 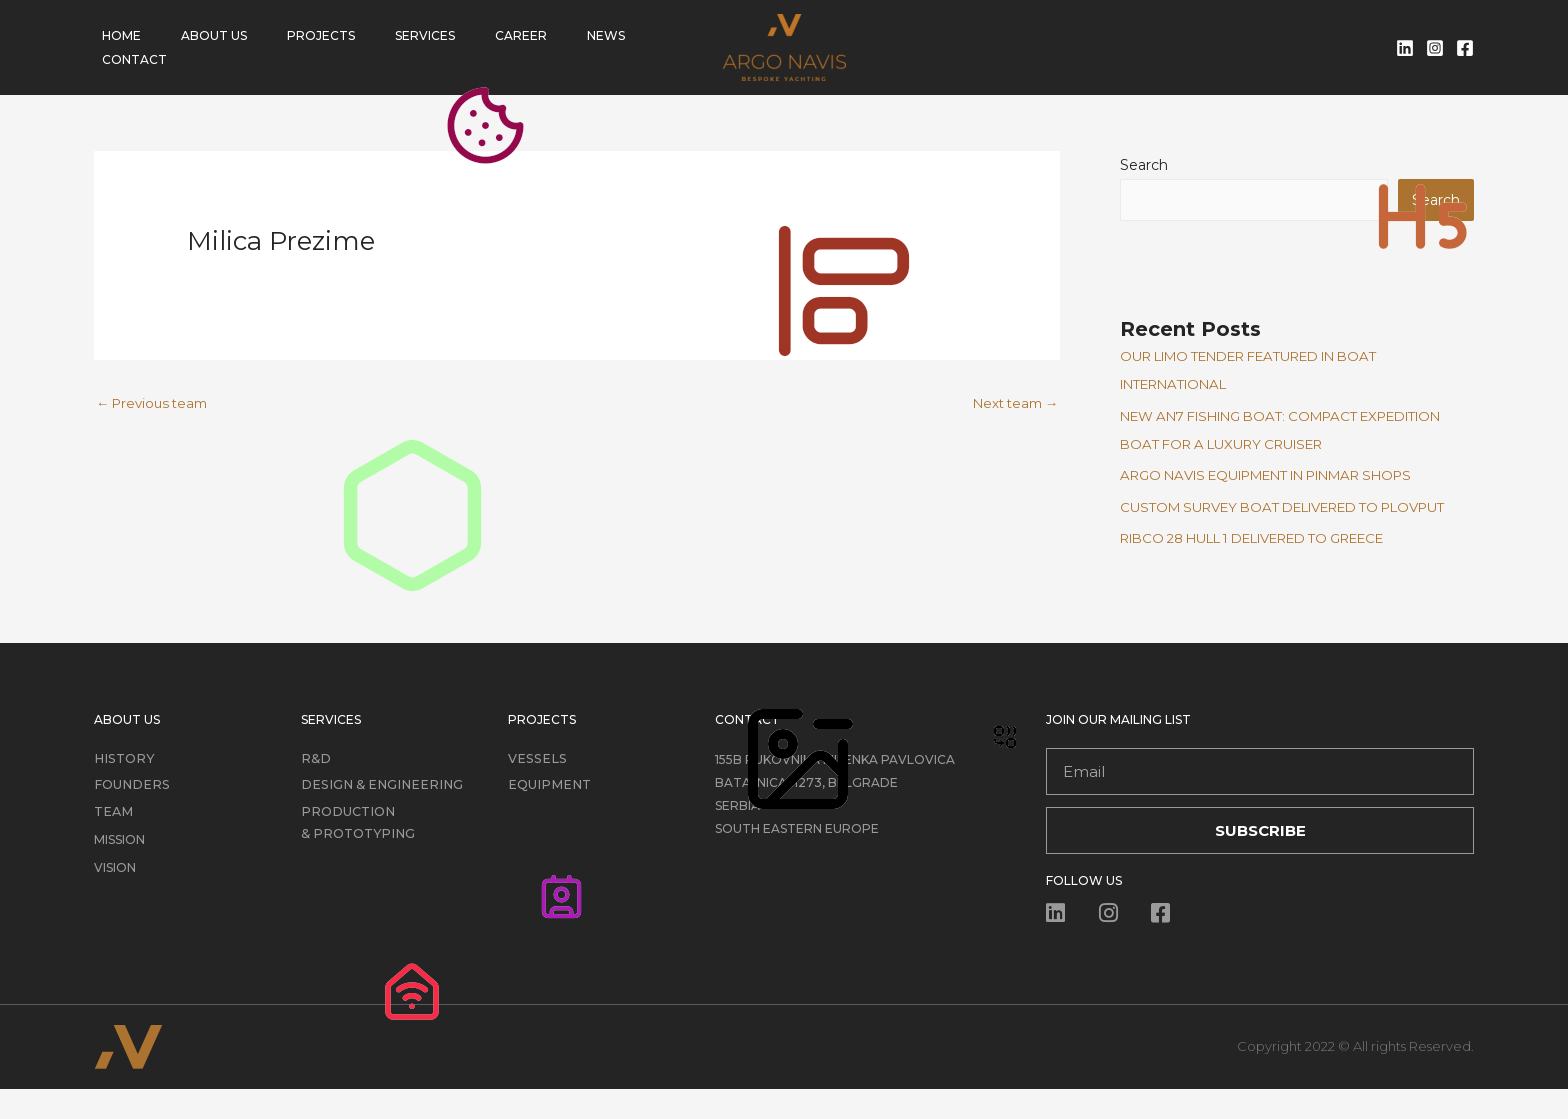 What do you see at coordinates (561, 896) in the screenshot?
I see `view contact details` at bounding box center [561, 896].